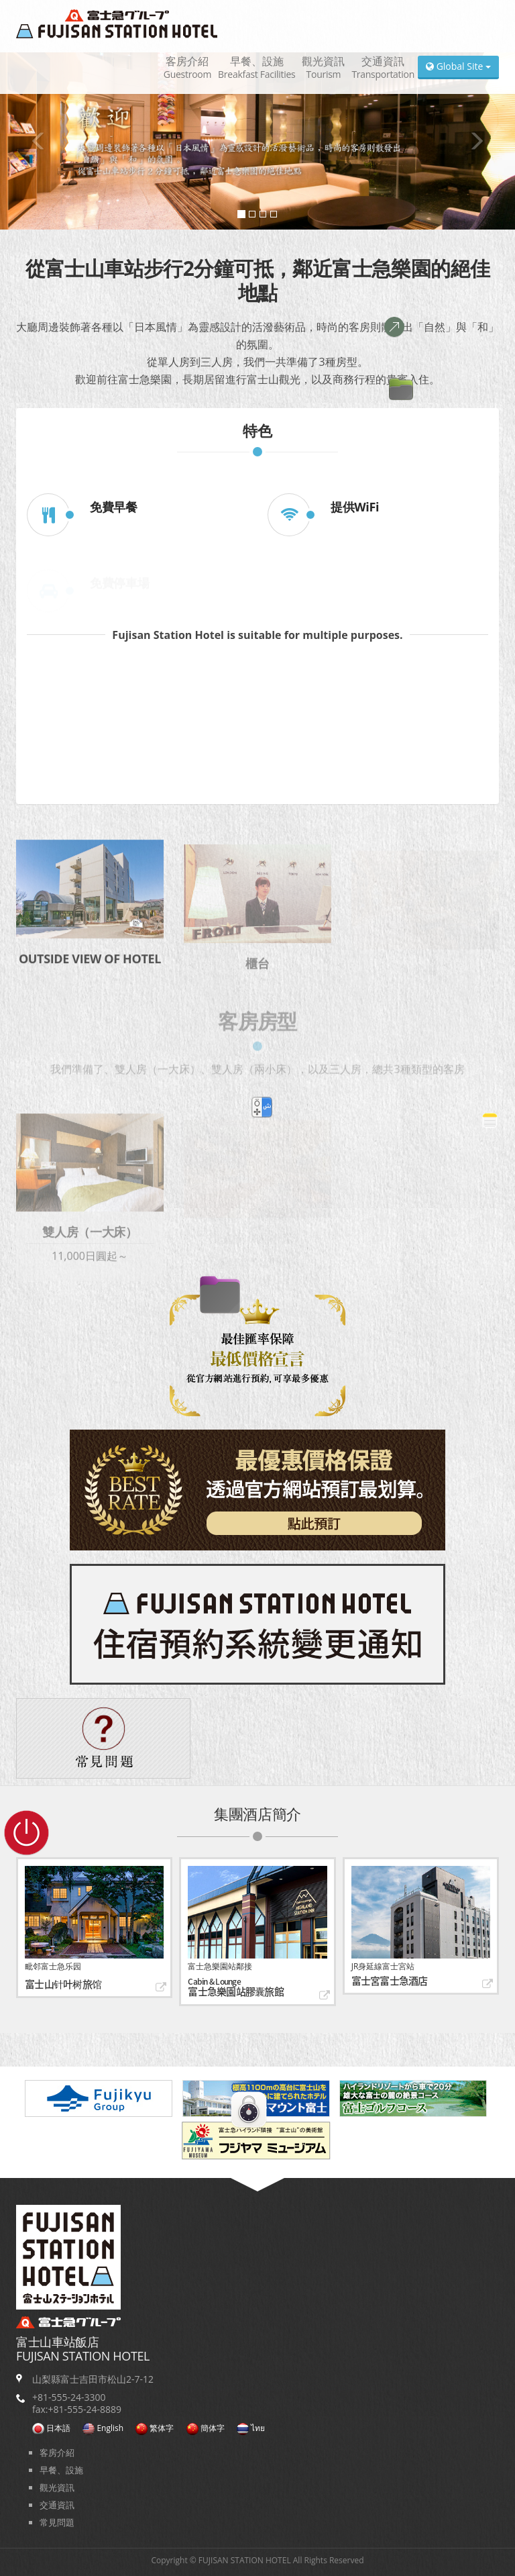 The height and width of the screenshot is (2576, 515). What do you see at coordinates (490, 1120) in the screenshot?
I see `open tomboy notes app` at bounding box center [490, 1120].